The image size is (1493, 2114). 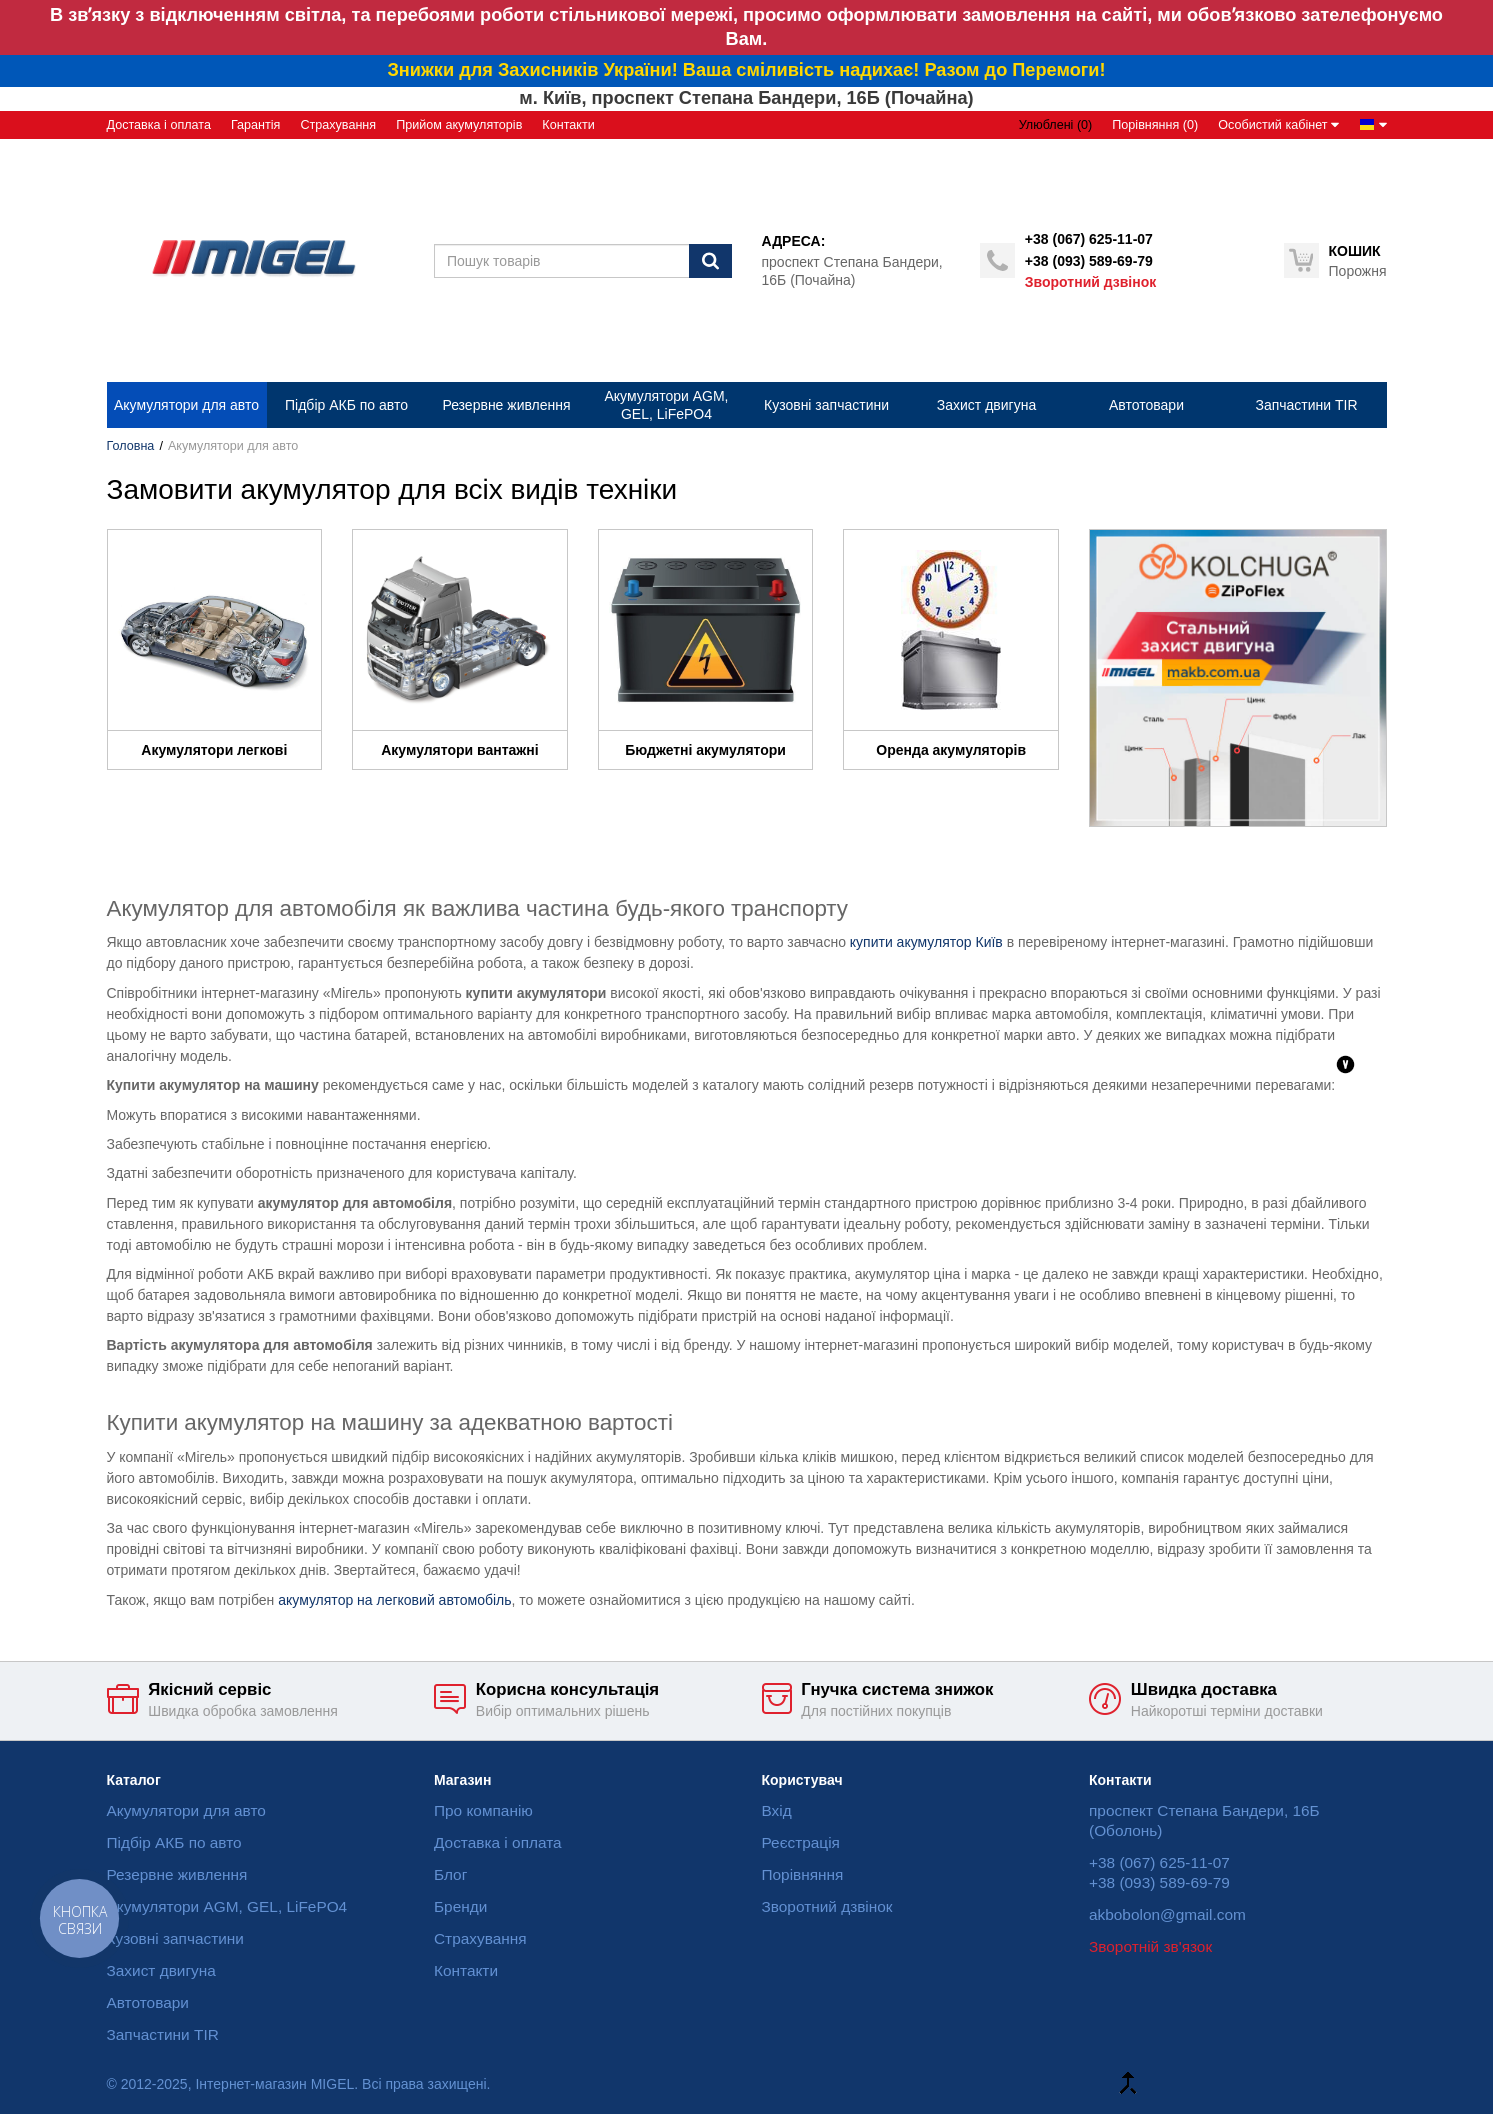 I want to click on merge branches or items together, so click(x=1128, y=2083).